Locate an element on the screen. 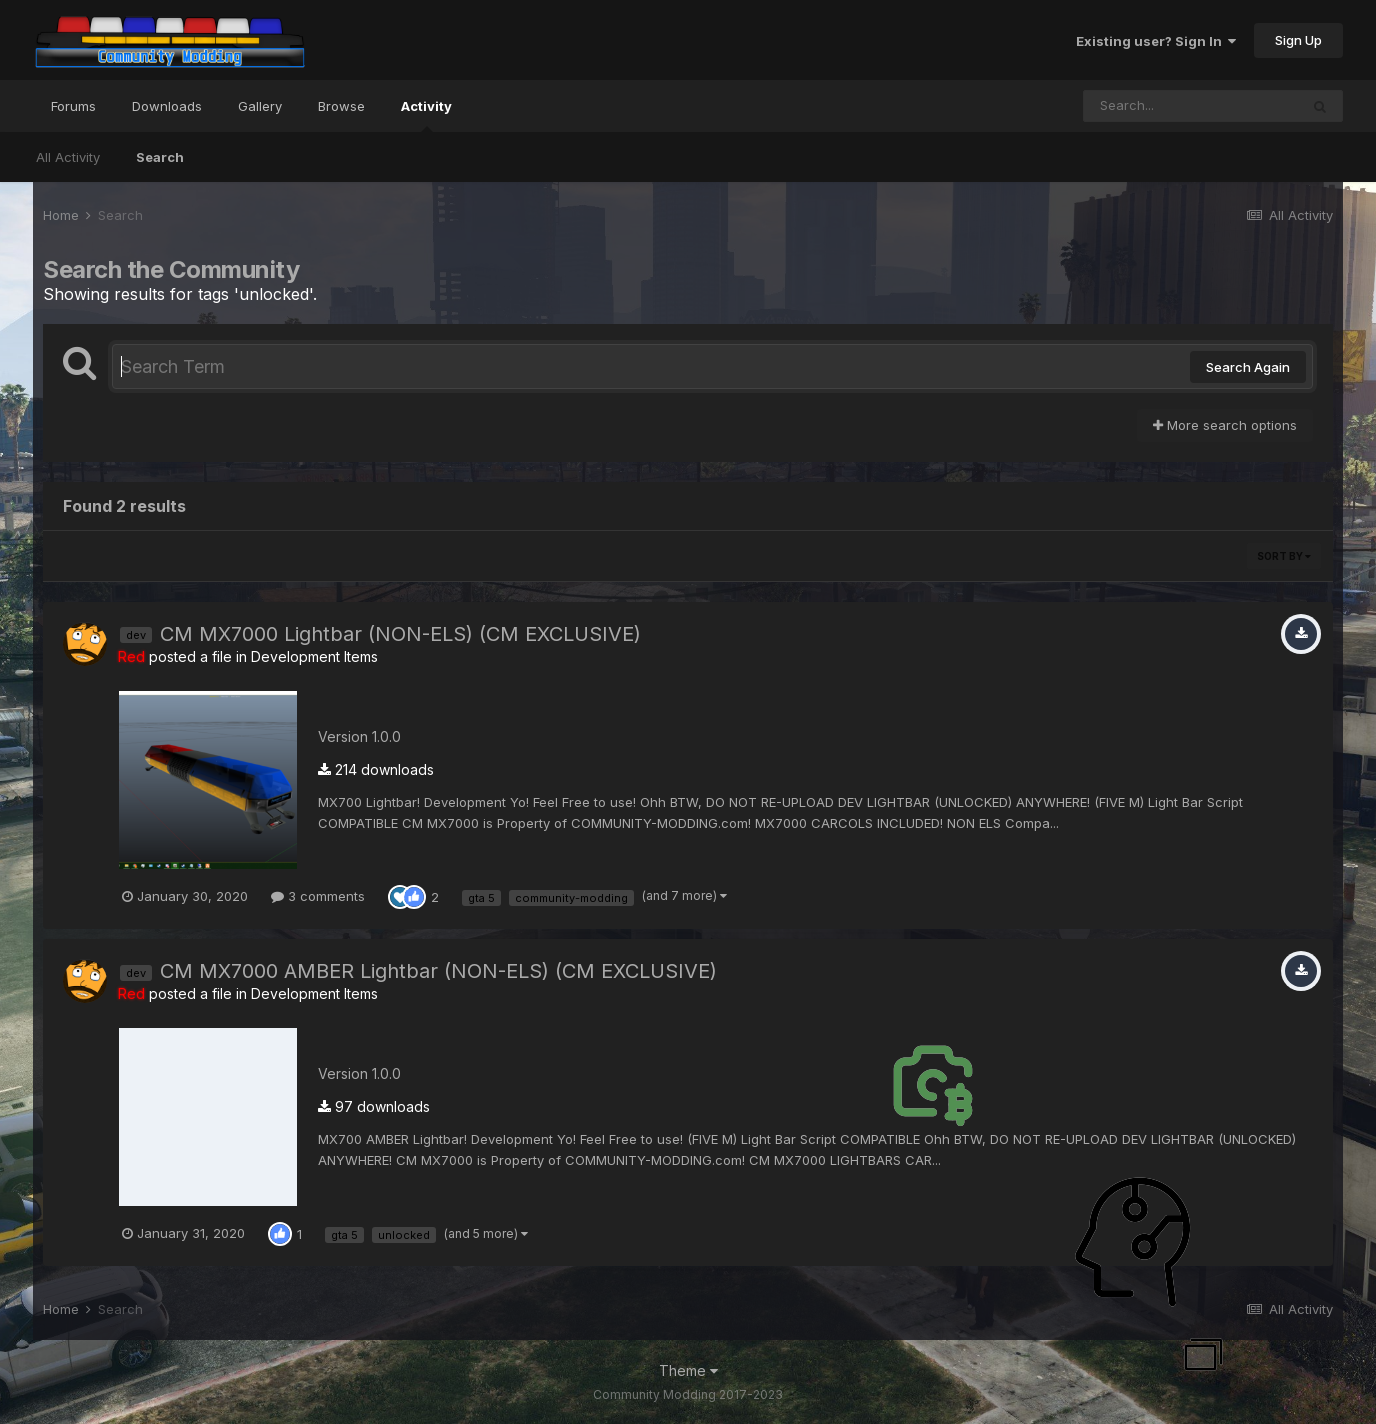 This screenshot has width=1376, height=1424. access AI or machine learning features is located at coordinates (1135, 1242).